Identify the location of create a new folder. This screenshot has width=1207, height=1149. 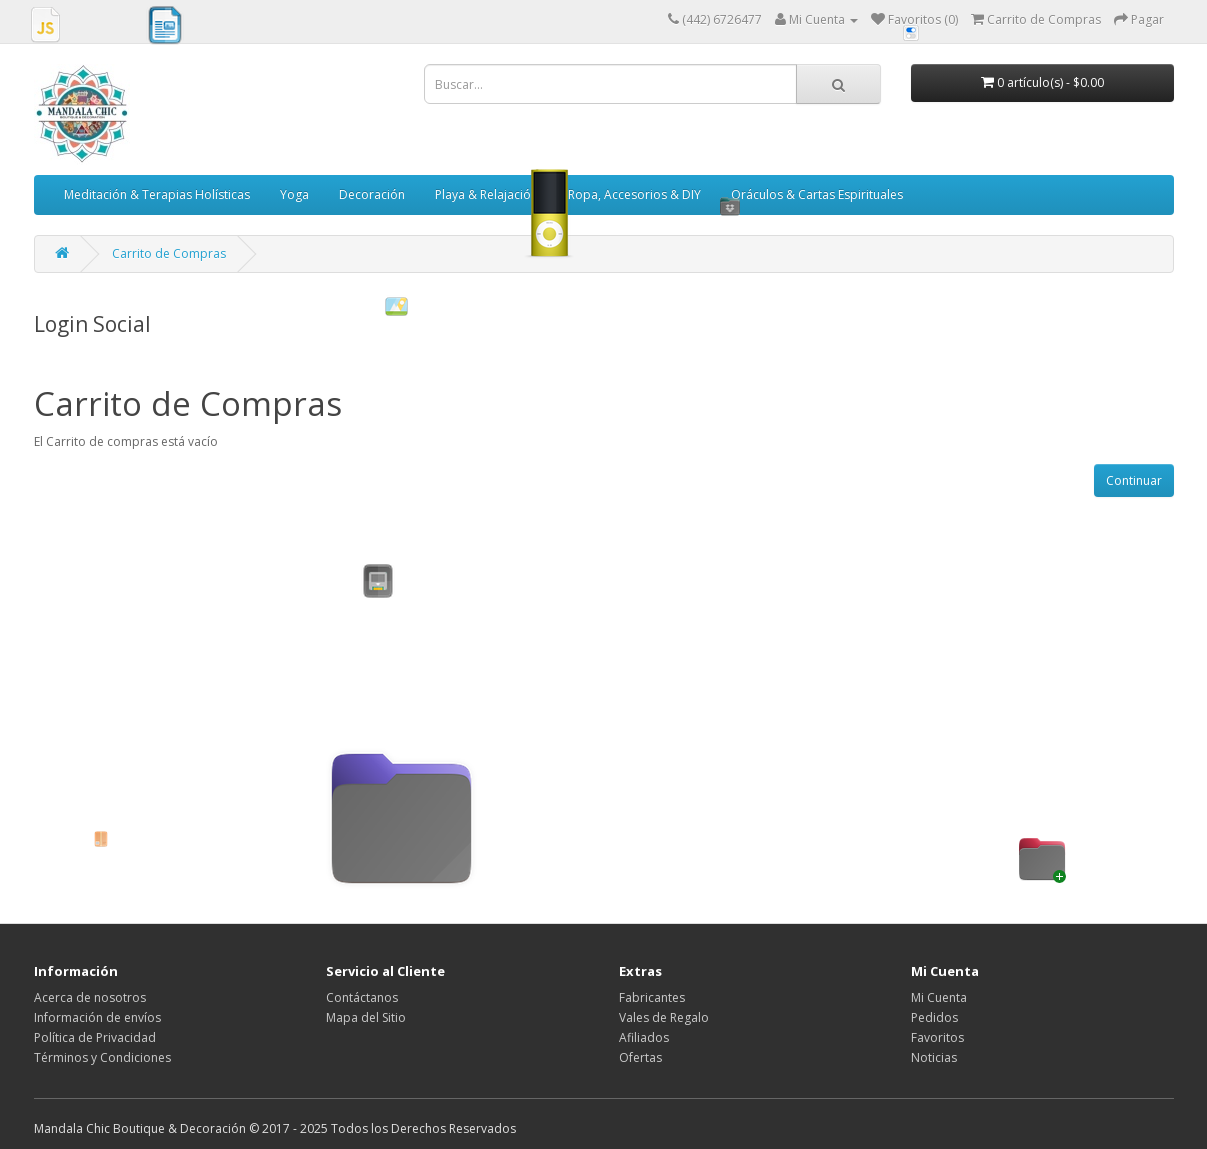
(1042, 859).